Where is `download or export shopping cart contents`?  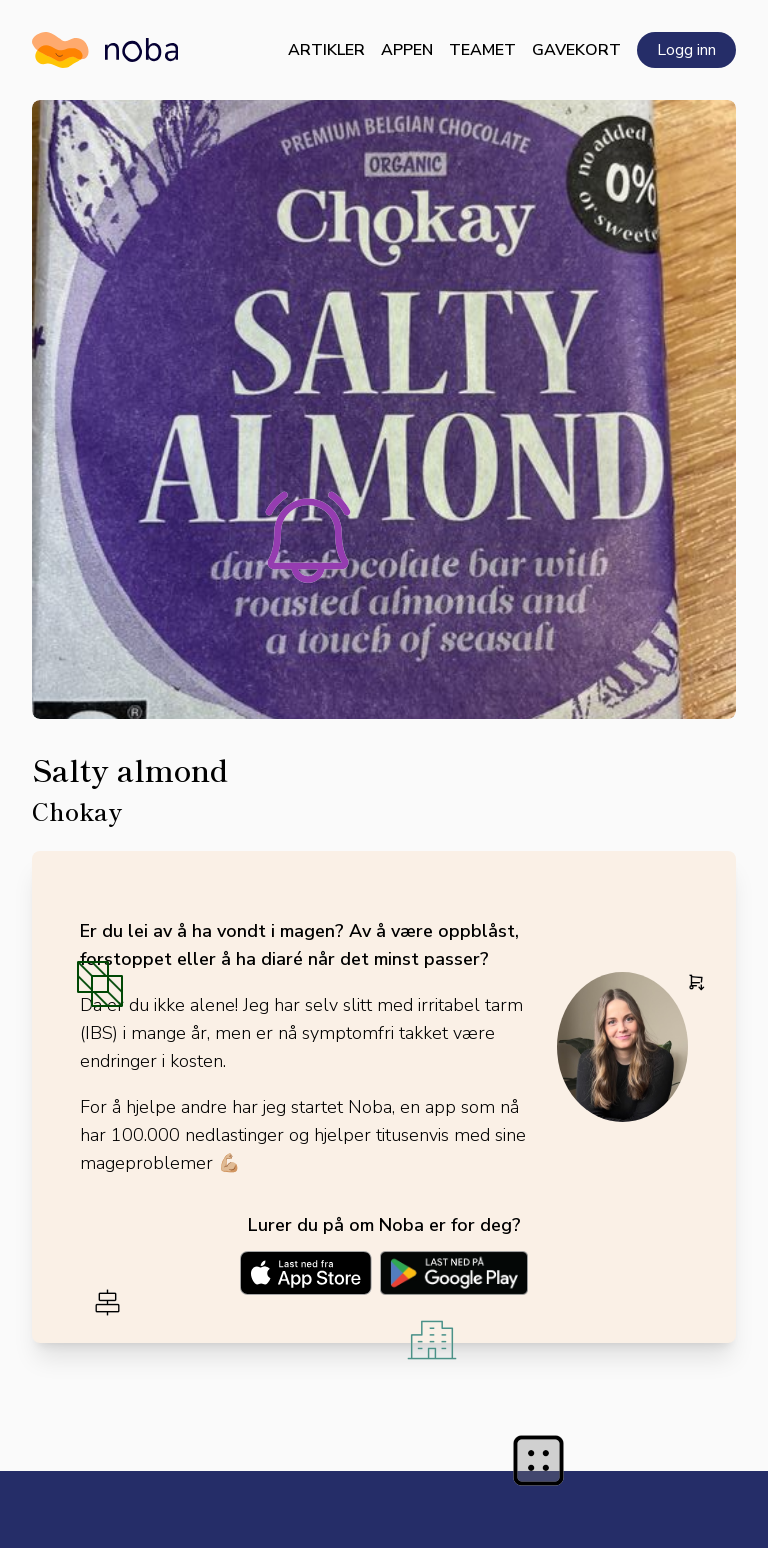 download or export shopping cart contents is located at coordinates (696, 982).